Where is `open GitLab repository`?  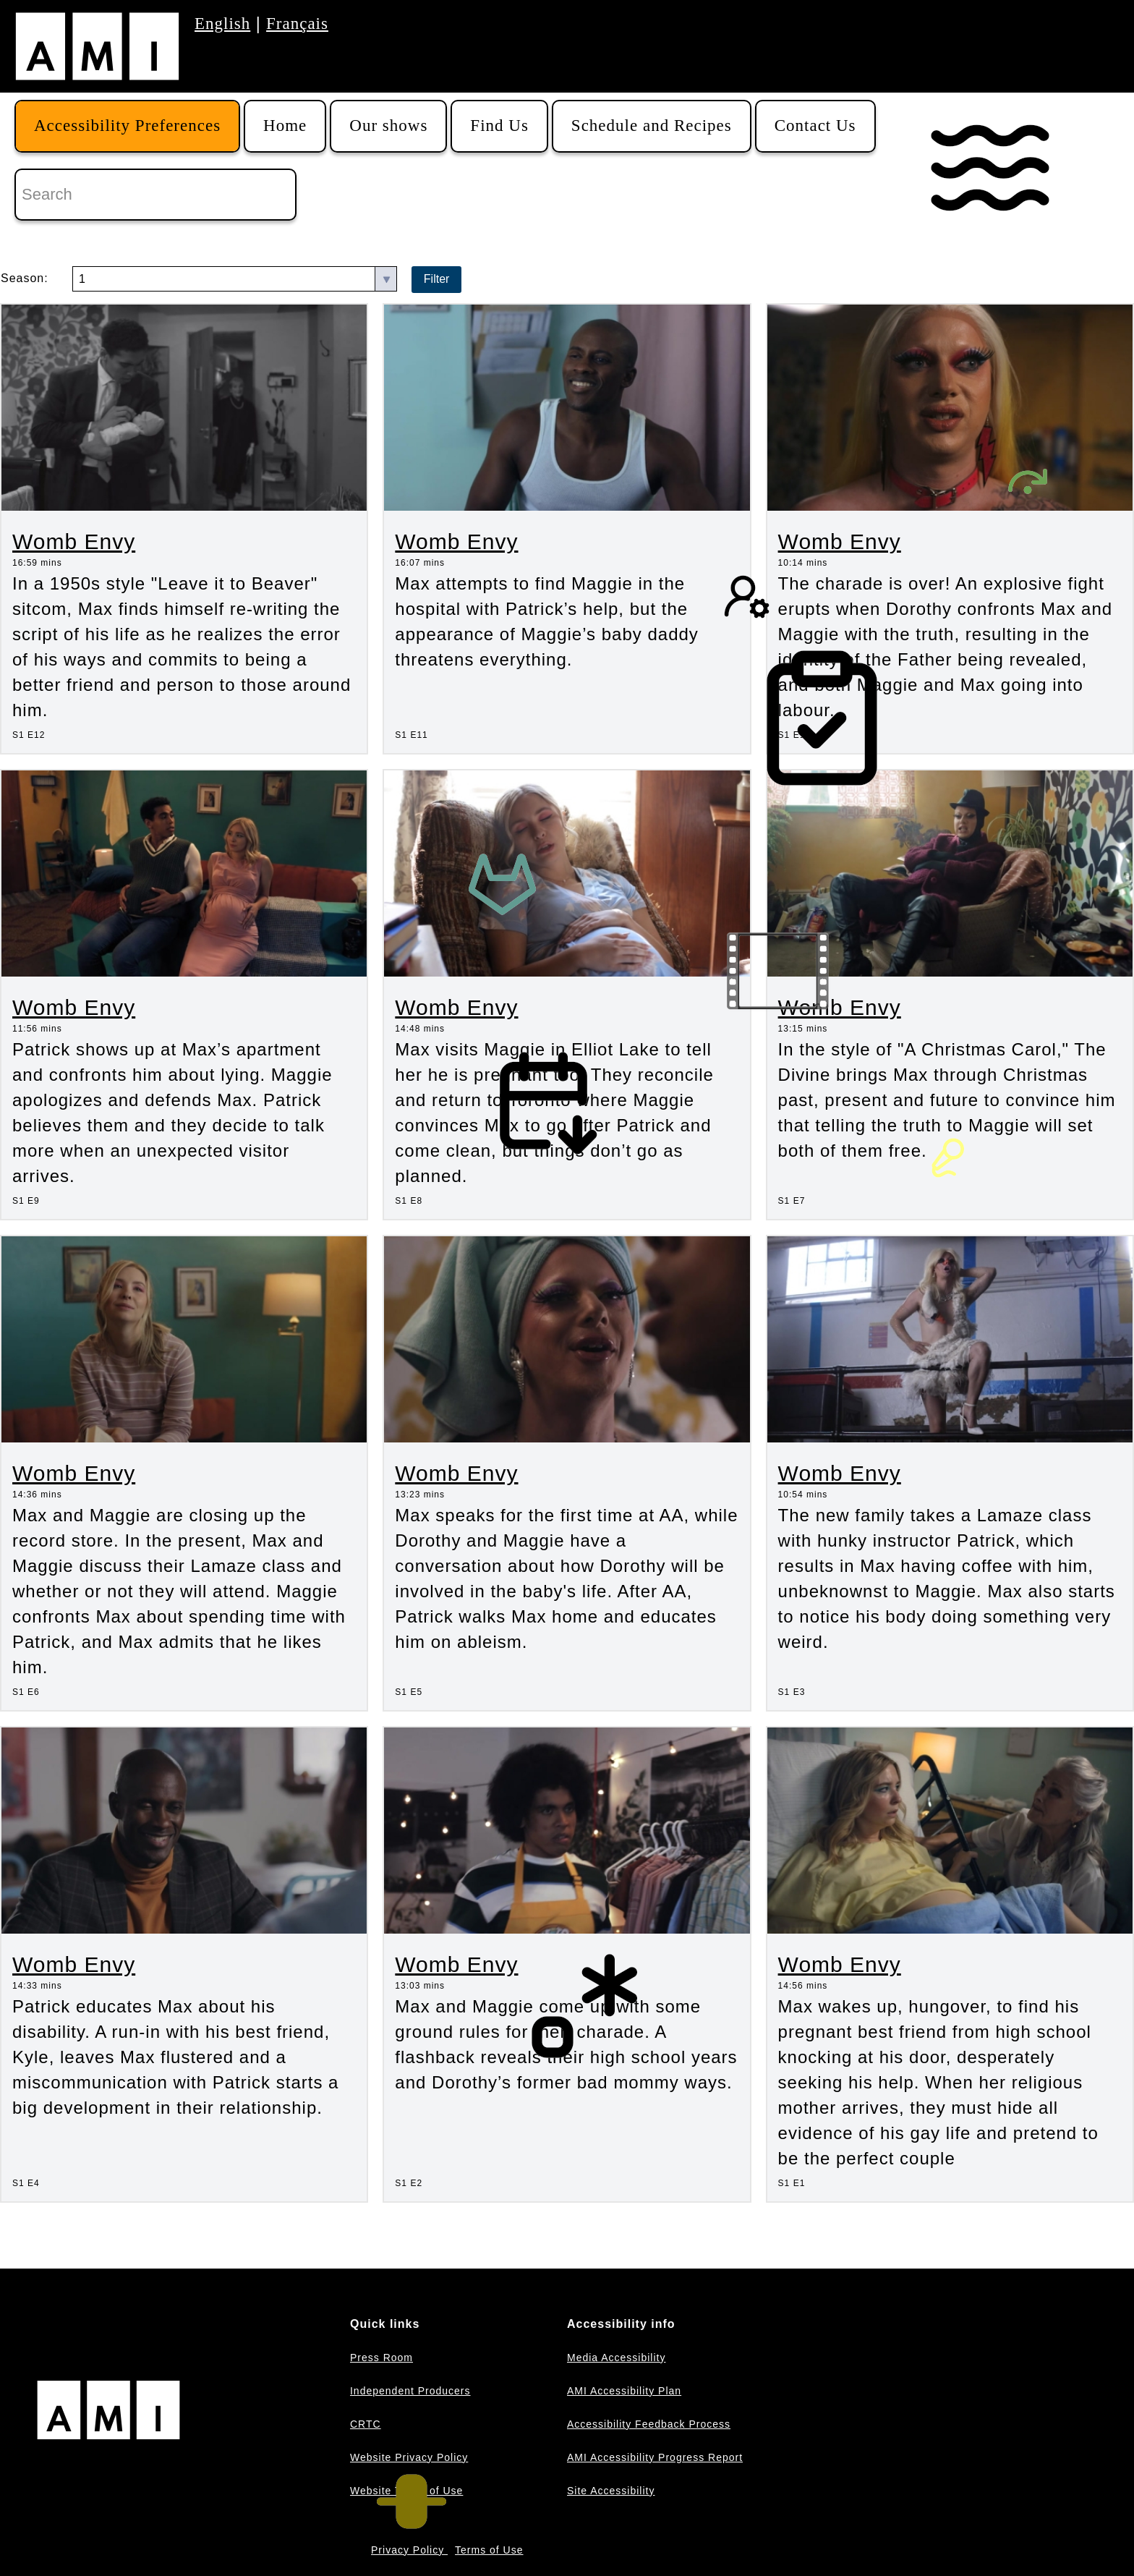 open GitLab repository is located at coordinates (502, 884).